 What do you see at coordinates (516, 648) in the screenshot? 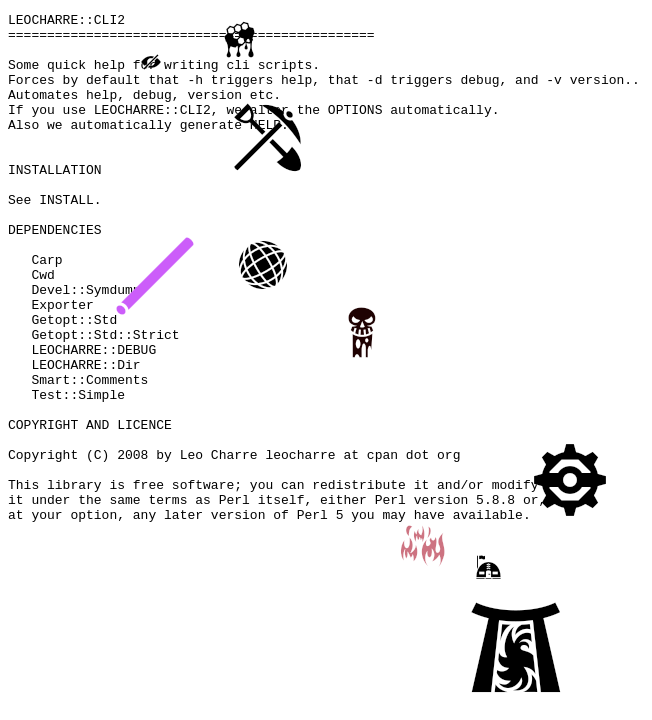
I see `enter a magic portal or dimensional gateway` at bounding box center [516, 648].